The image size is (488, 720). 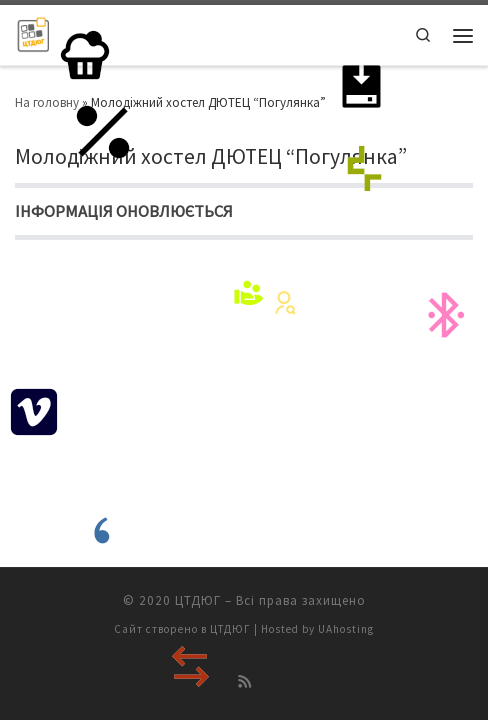 What do you see at coordinates (248, 293) in the screenshot?
I see `make a payment or send money` at bounding box center [248, 293].